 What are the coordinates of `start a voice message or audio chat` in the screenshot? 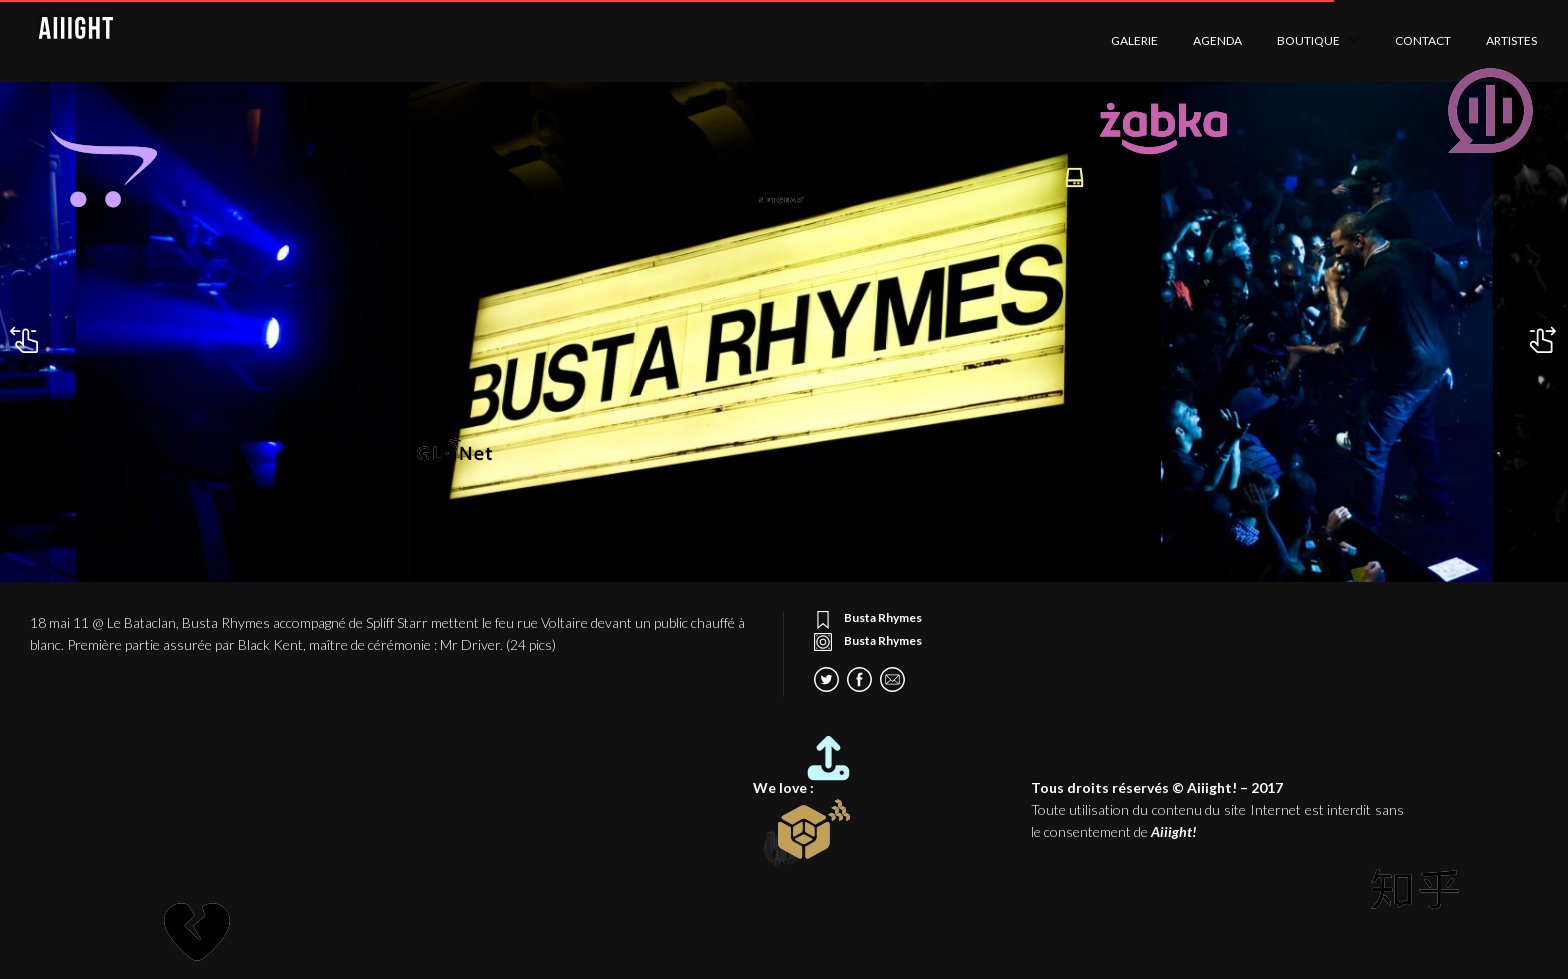 It's located at (1490, 110).